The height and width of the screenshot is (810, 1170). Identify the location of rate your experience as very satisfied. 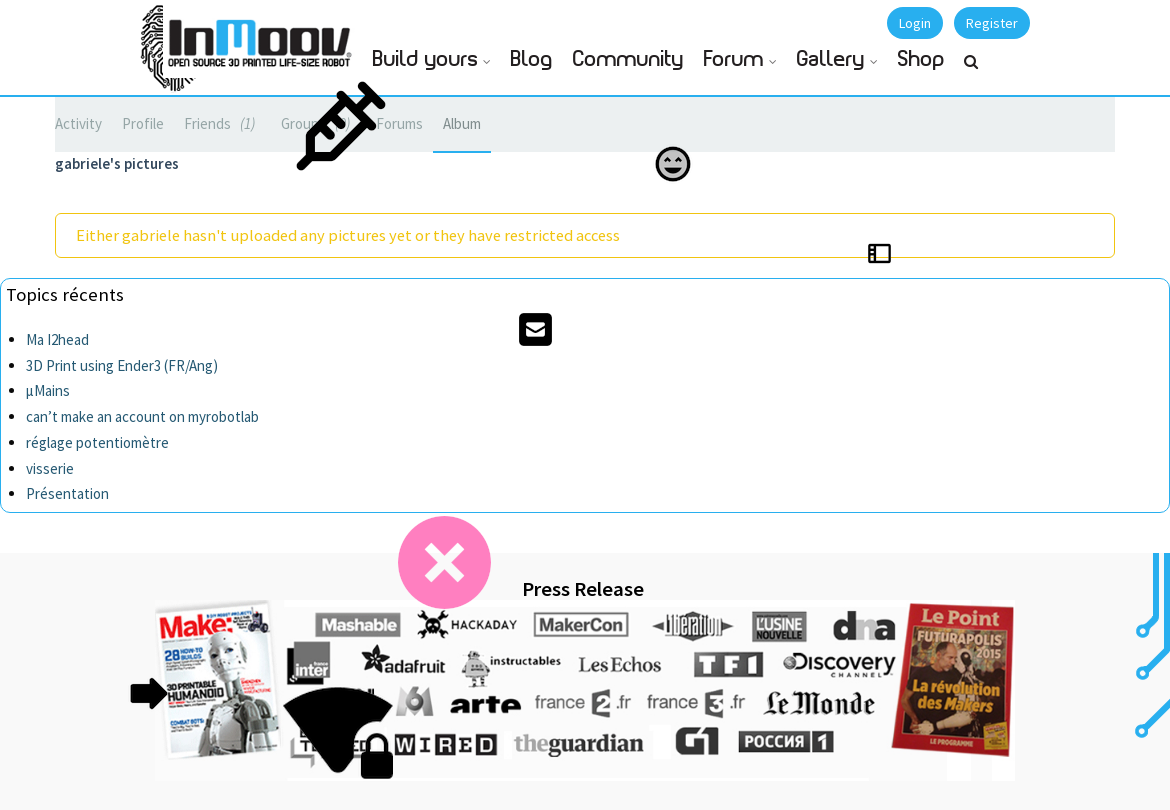
(673, 164).